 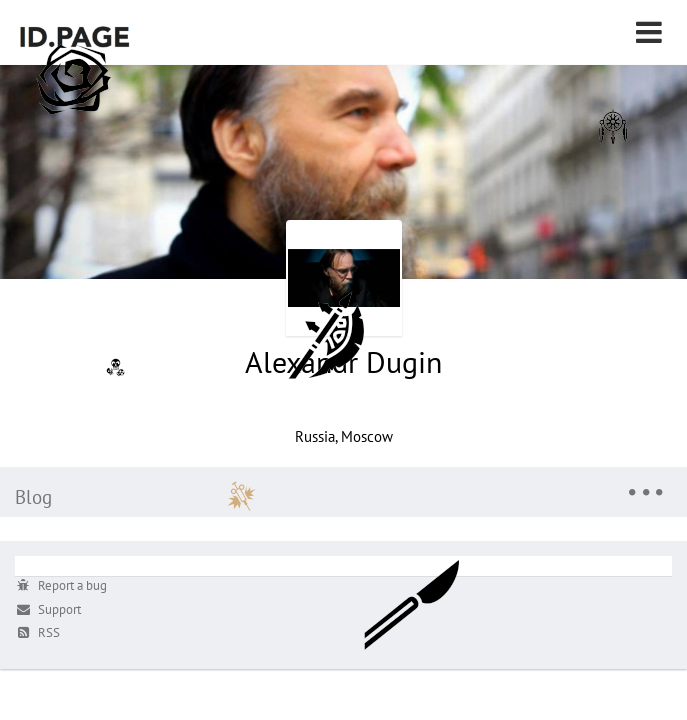 What do you see at coordinates (324, 335) in the screenshot?
I see `select warrior or berserker class` at bounding box center [324, 335].